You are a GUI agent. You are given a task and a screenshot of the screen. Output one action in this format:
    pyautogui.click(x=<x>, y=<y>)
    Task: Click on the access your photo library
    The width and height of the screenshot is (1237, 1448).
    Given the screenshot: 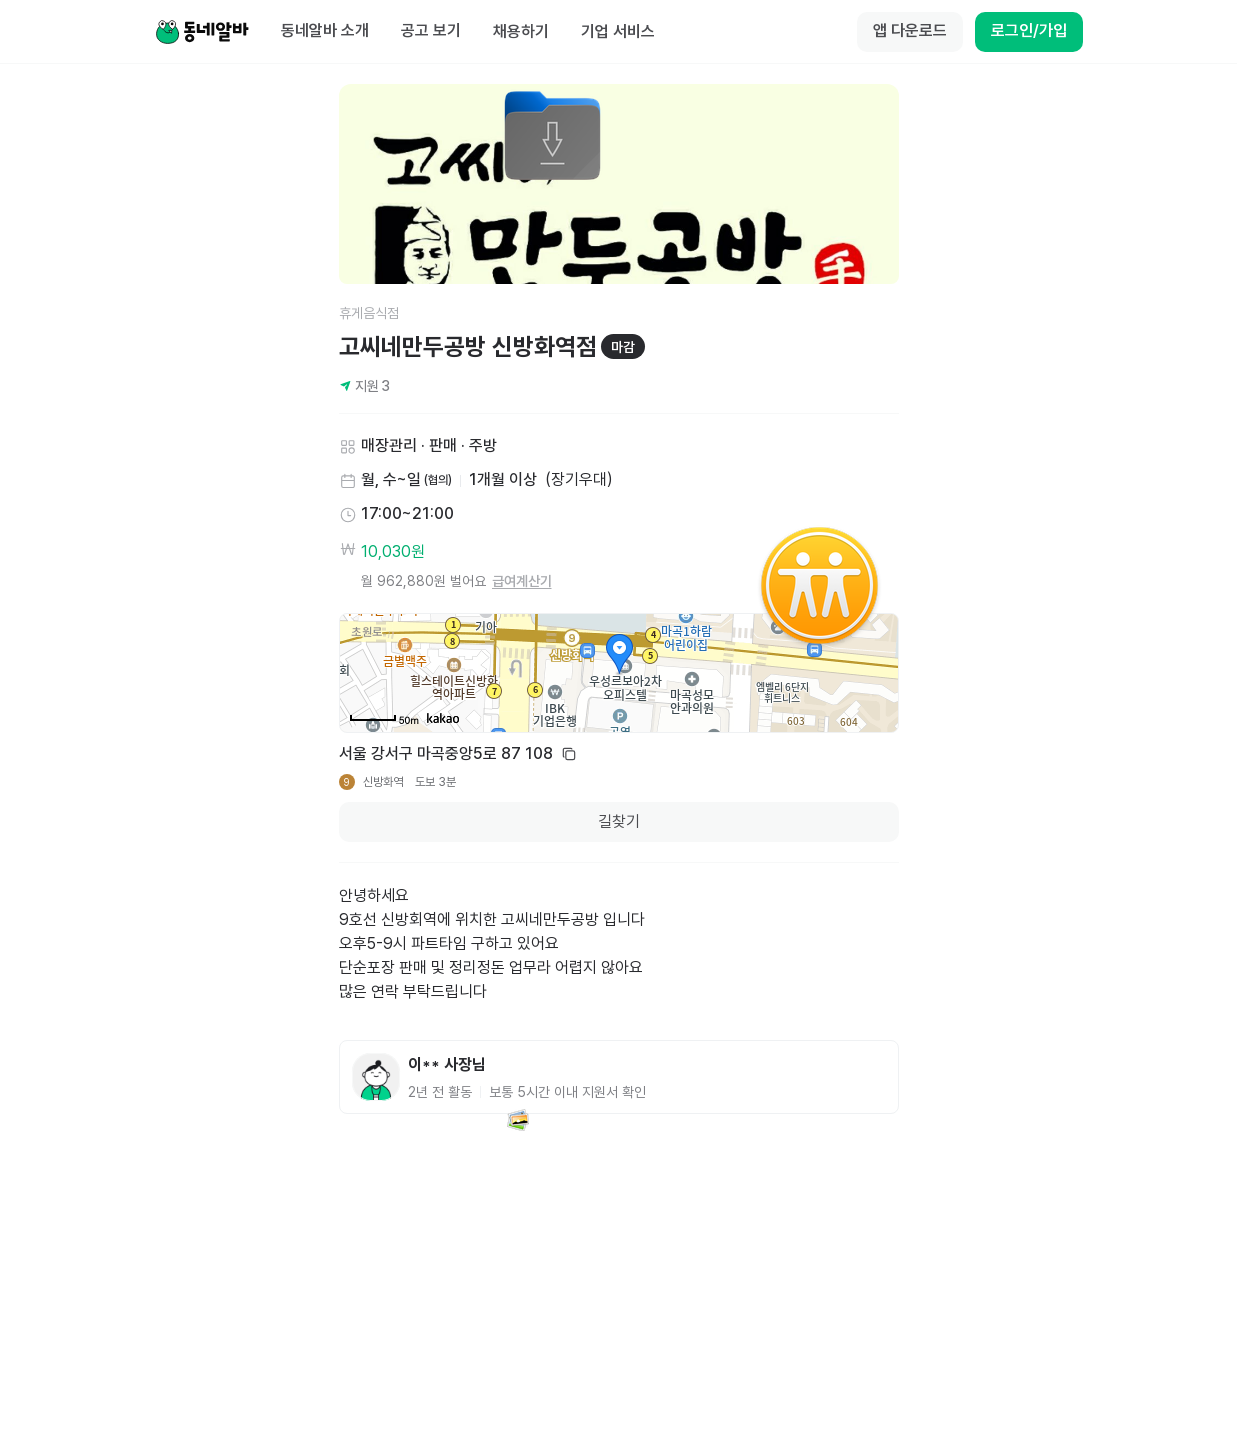 What is the action you would take?
    pyautogui.click(x=518, y=1120)
    